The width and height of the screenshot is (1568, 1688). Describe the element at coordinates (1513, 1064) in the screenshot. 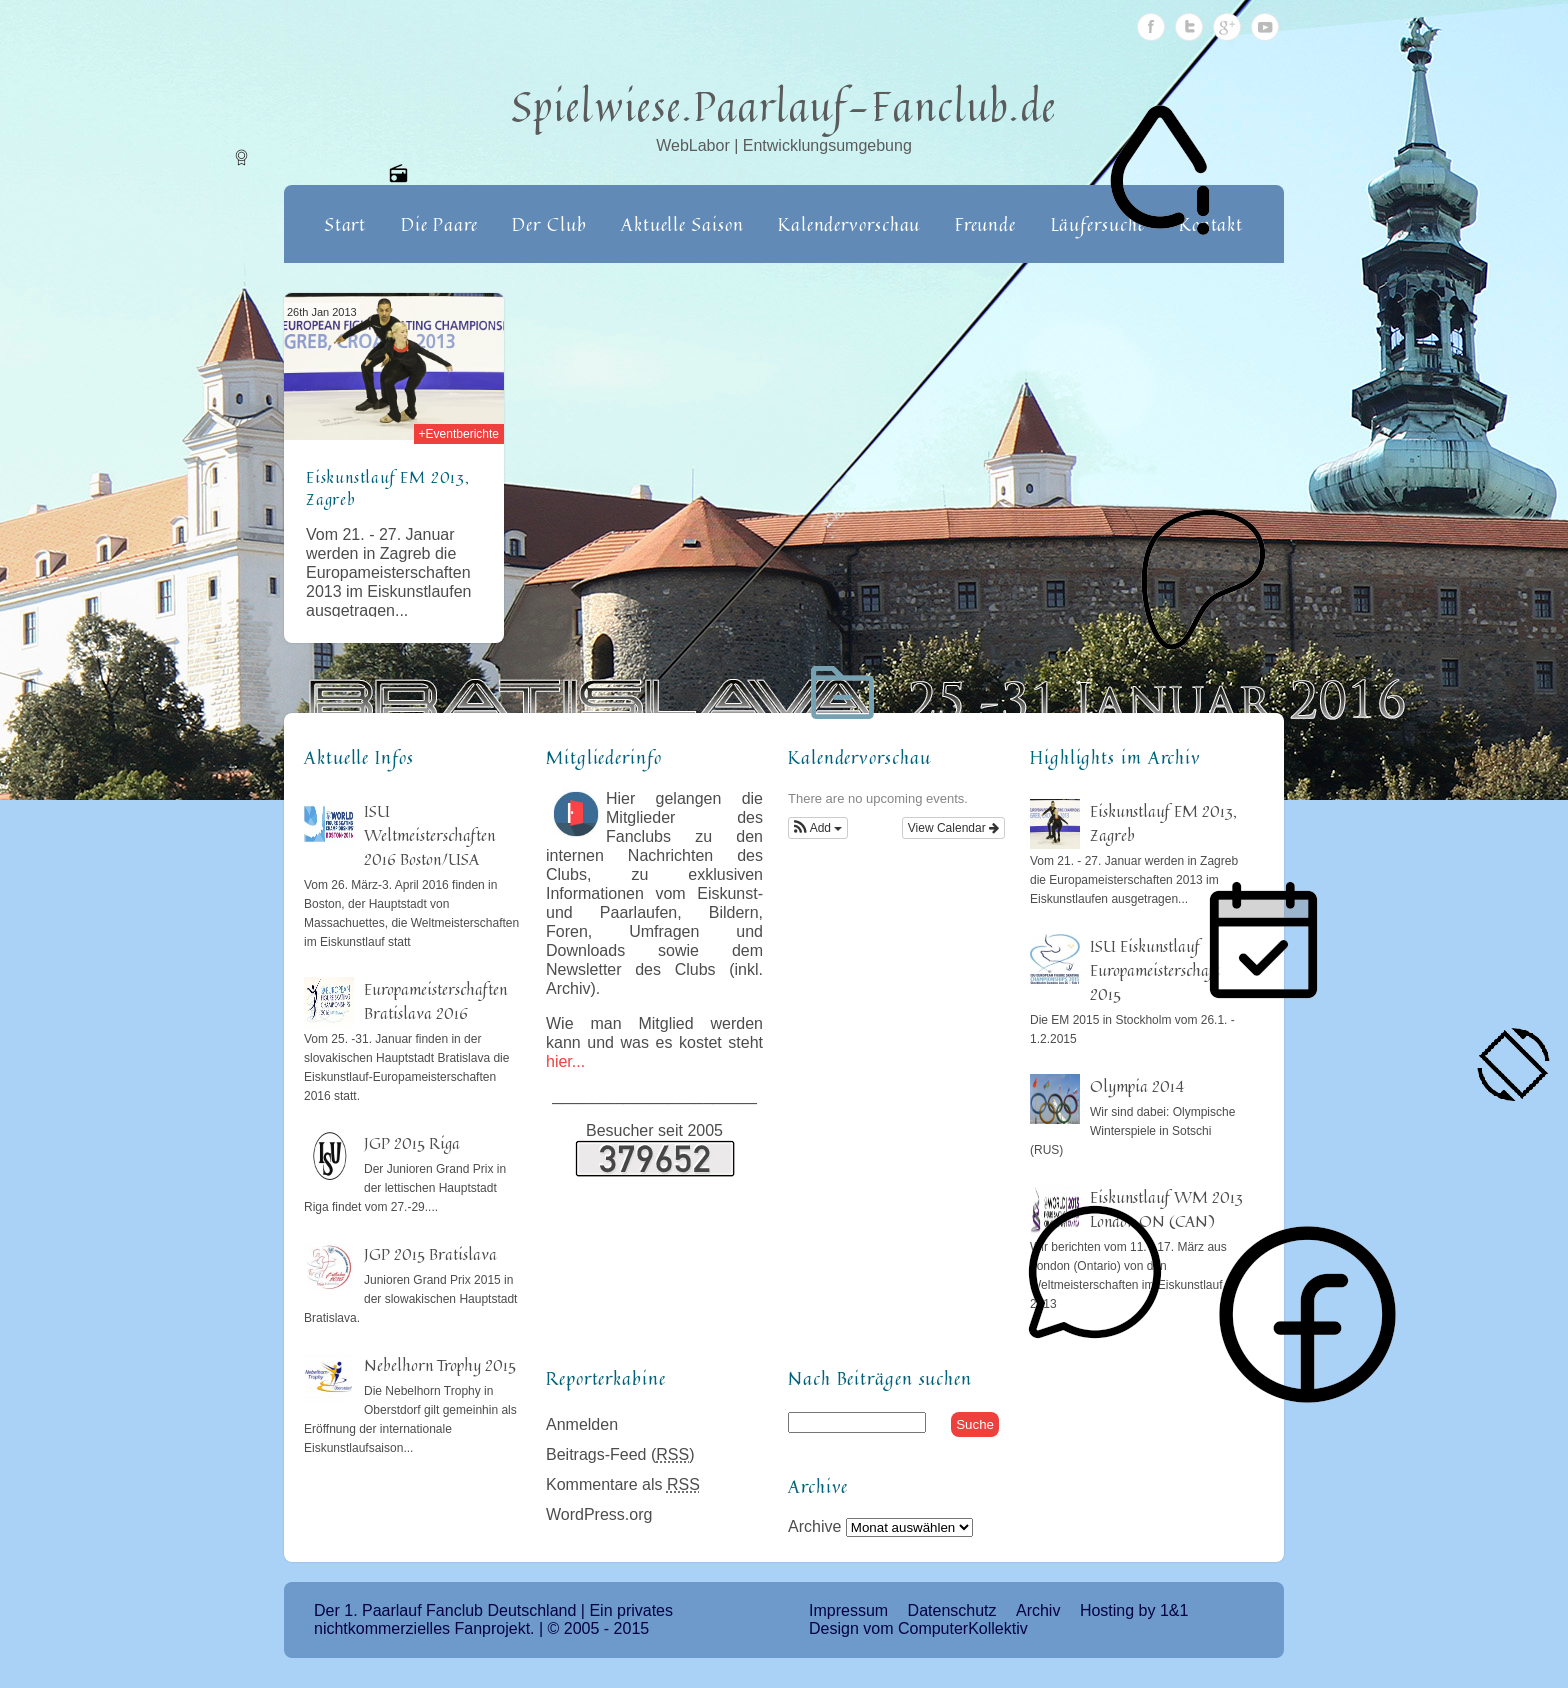

I see `rotate screen orientation` at that location.